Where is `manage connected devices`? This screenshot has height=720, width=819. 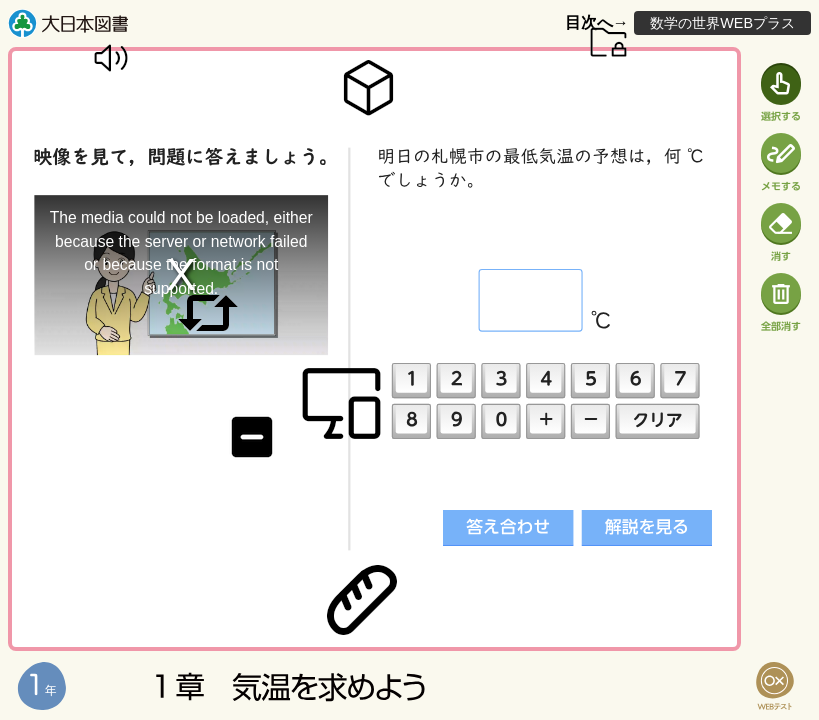 manage connected devices is located at coordinates (341, 403).